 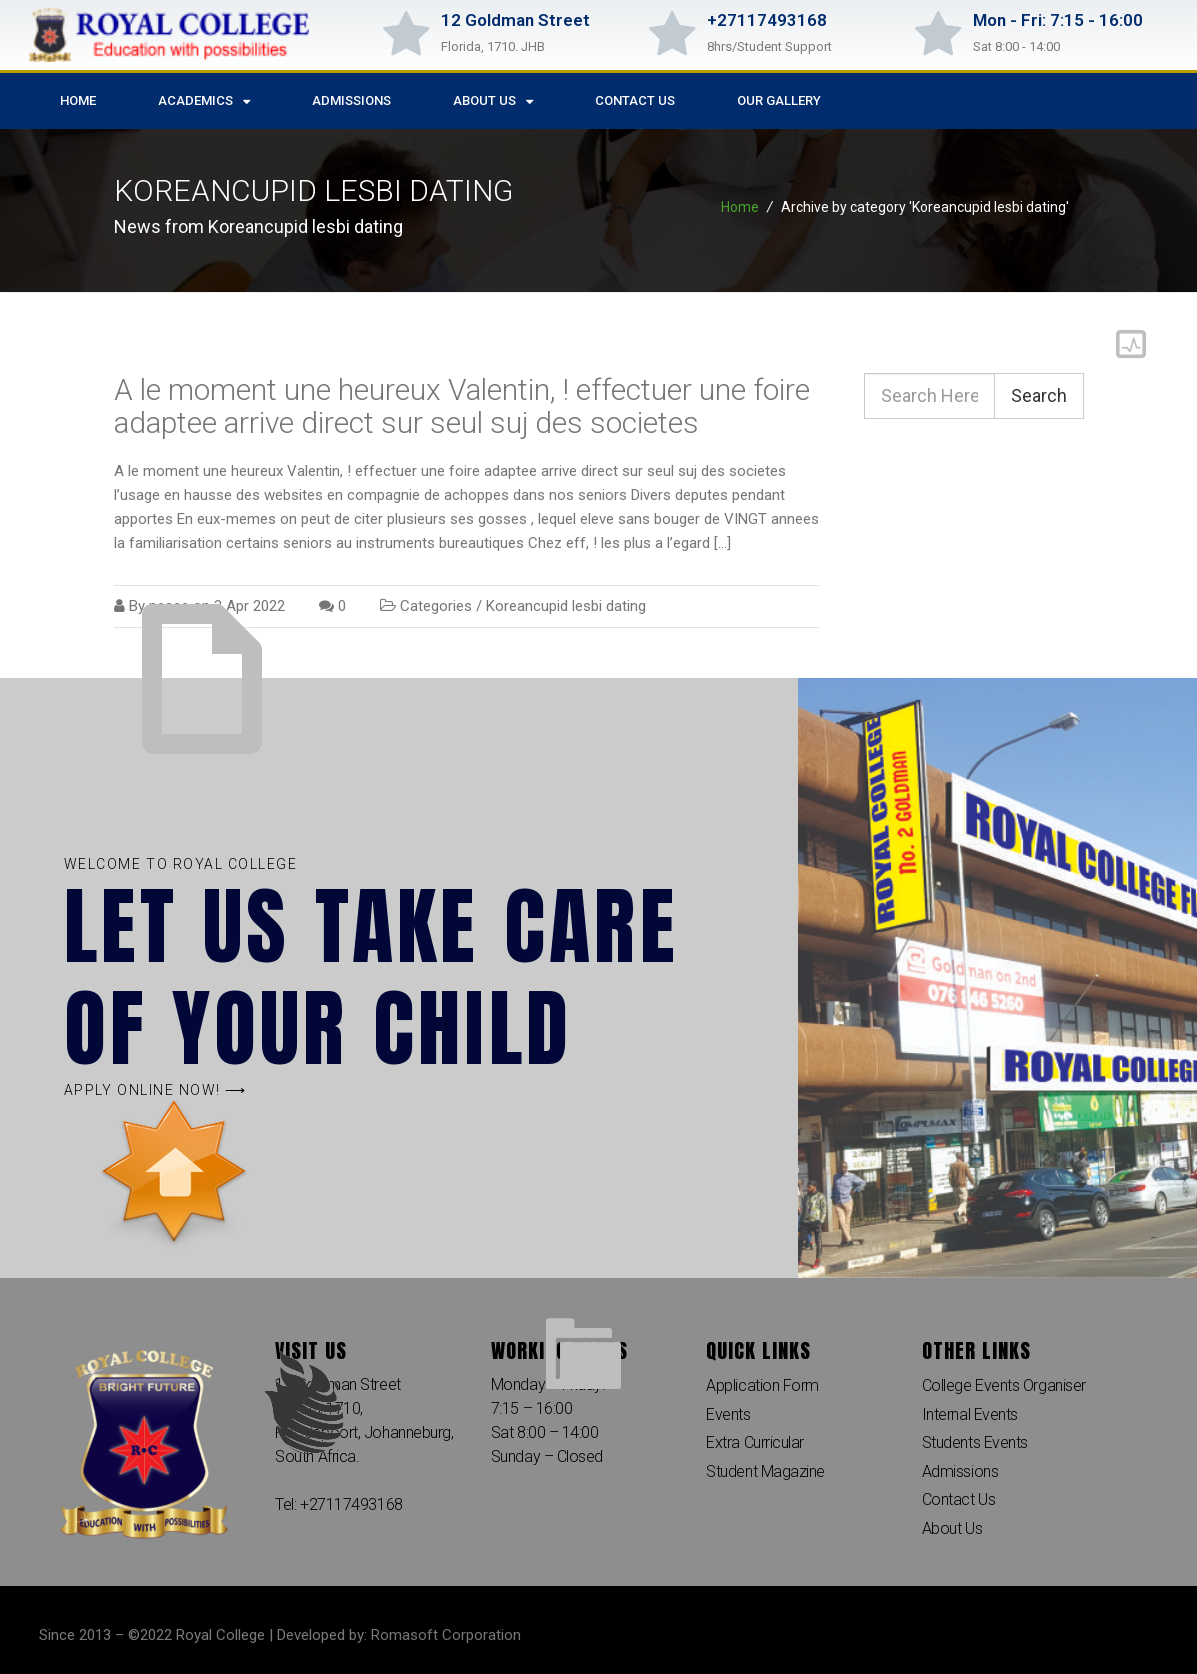 What do you see at coordinates (202, 674) in the screenshot?
I see `open the documents folder` at bounding box center [202, 674].